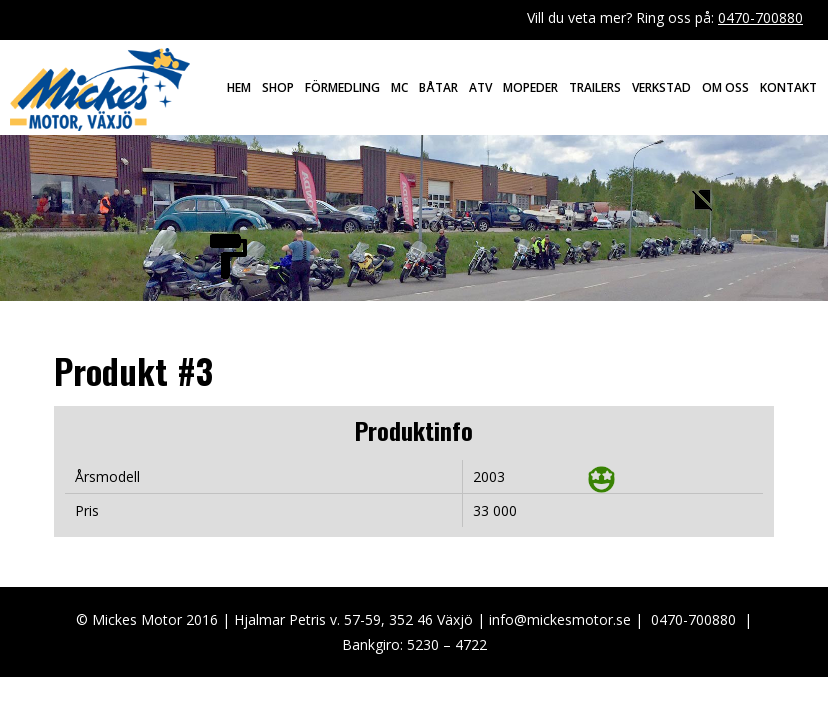 Image resolution: width=828 pixels, height=720 pixels. I want to click on no sim card detected, so click(702, 199).